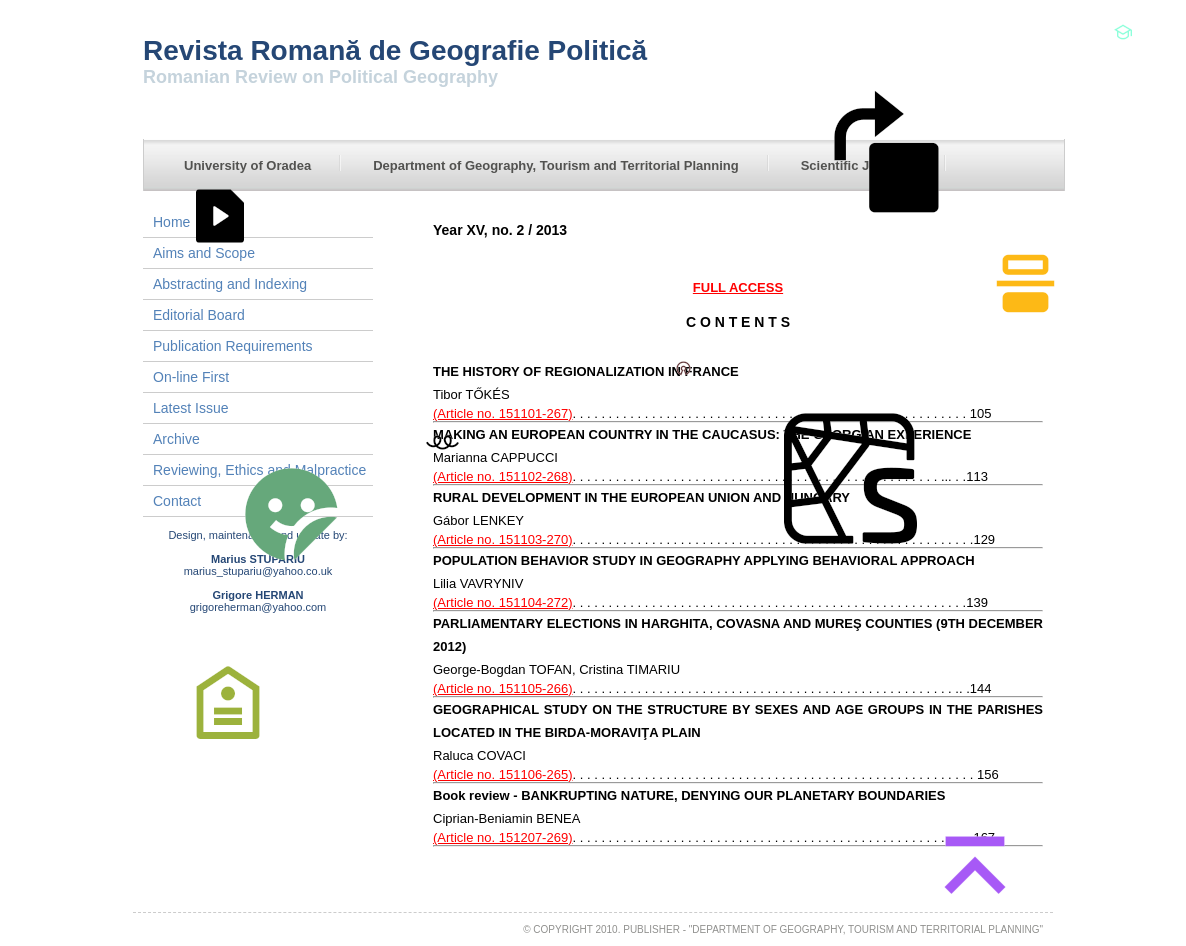 Image resolution: width=1186 pixels, height=946 pixels. Describe the element at coordinates (683, 368) in the screenshot. I see `indicates open-source software or project` at that location.